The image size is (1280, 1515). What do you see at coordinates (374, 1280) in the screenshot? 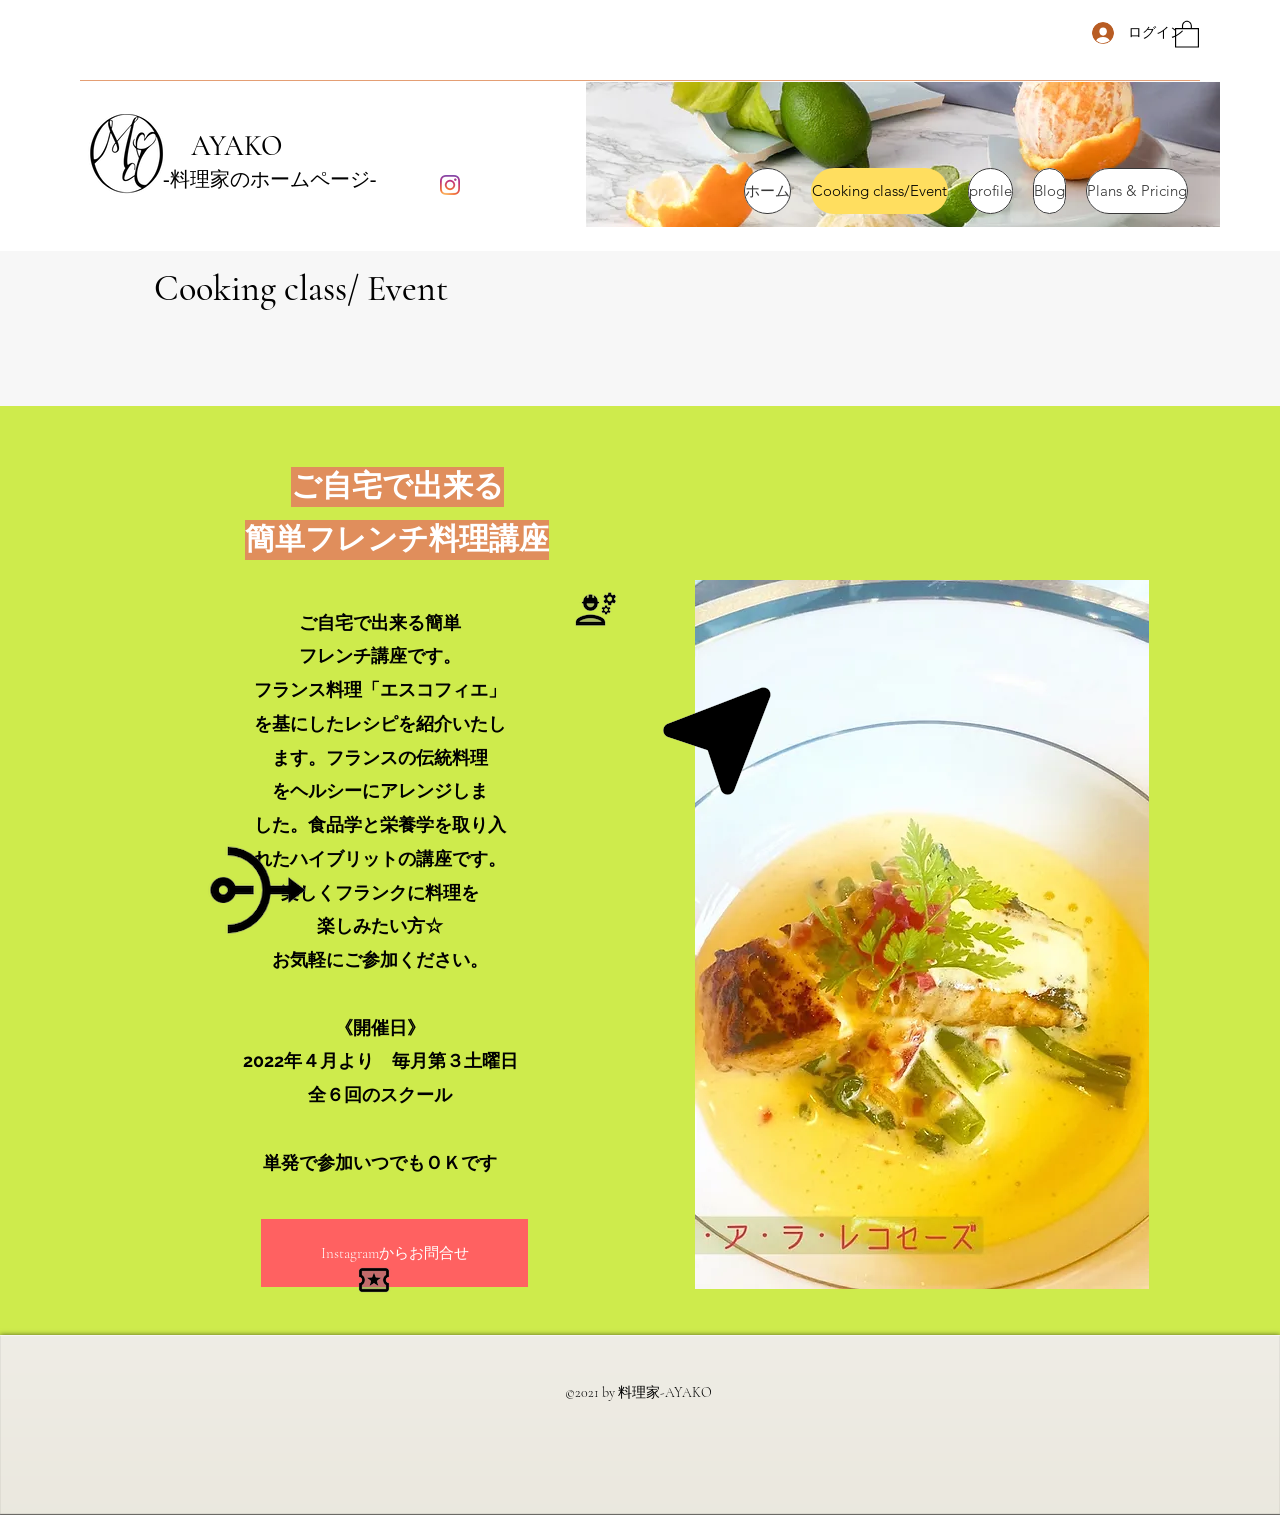
I see `view local events or activities` at bounding box center [374, 1280].